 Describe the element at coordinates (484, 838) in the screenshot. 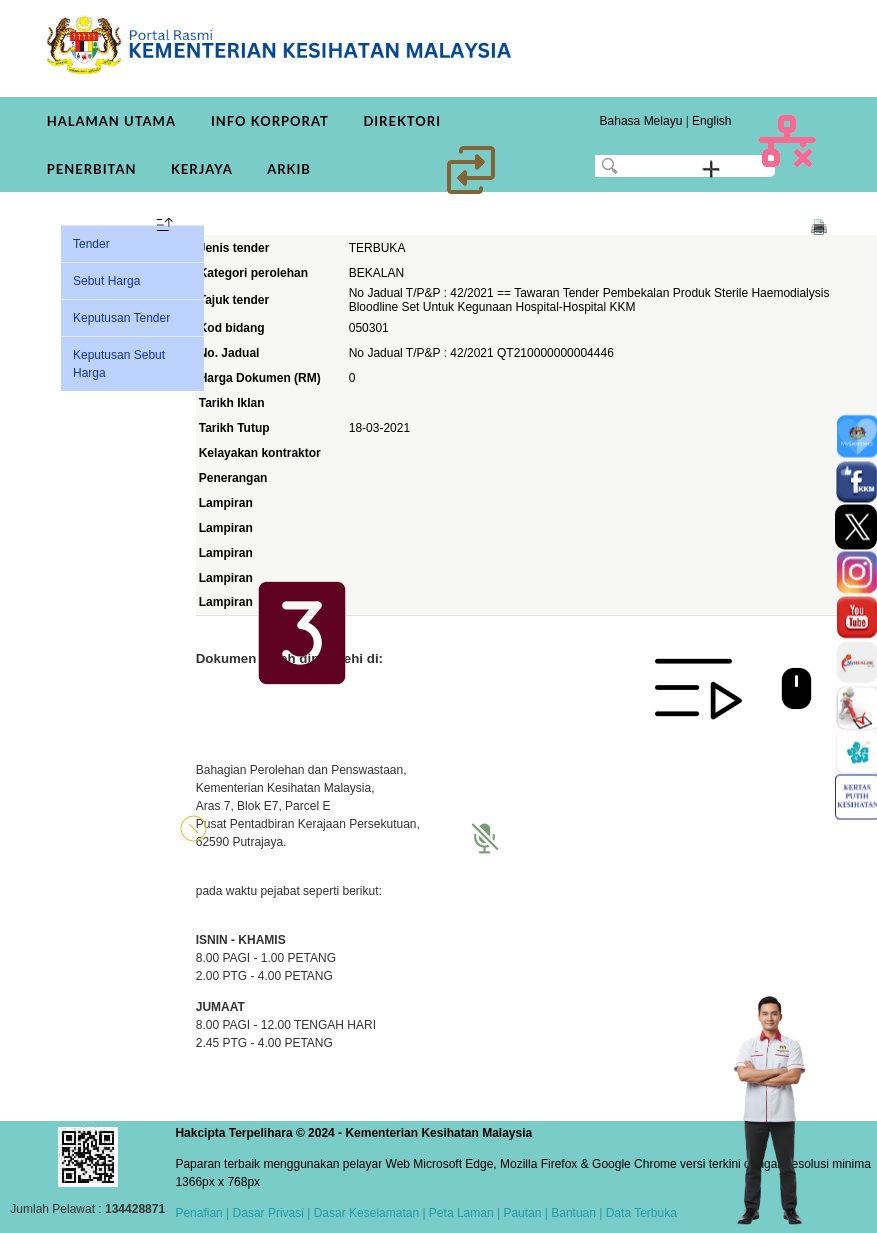

I see `mute your microphone` at that location.